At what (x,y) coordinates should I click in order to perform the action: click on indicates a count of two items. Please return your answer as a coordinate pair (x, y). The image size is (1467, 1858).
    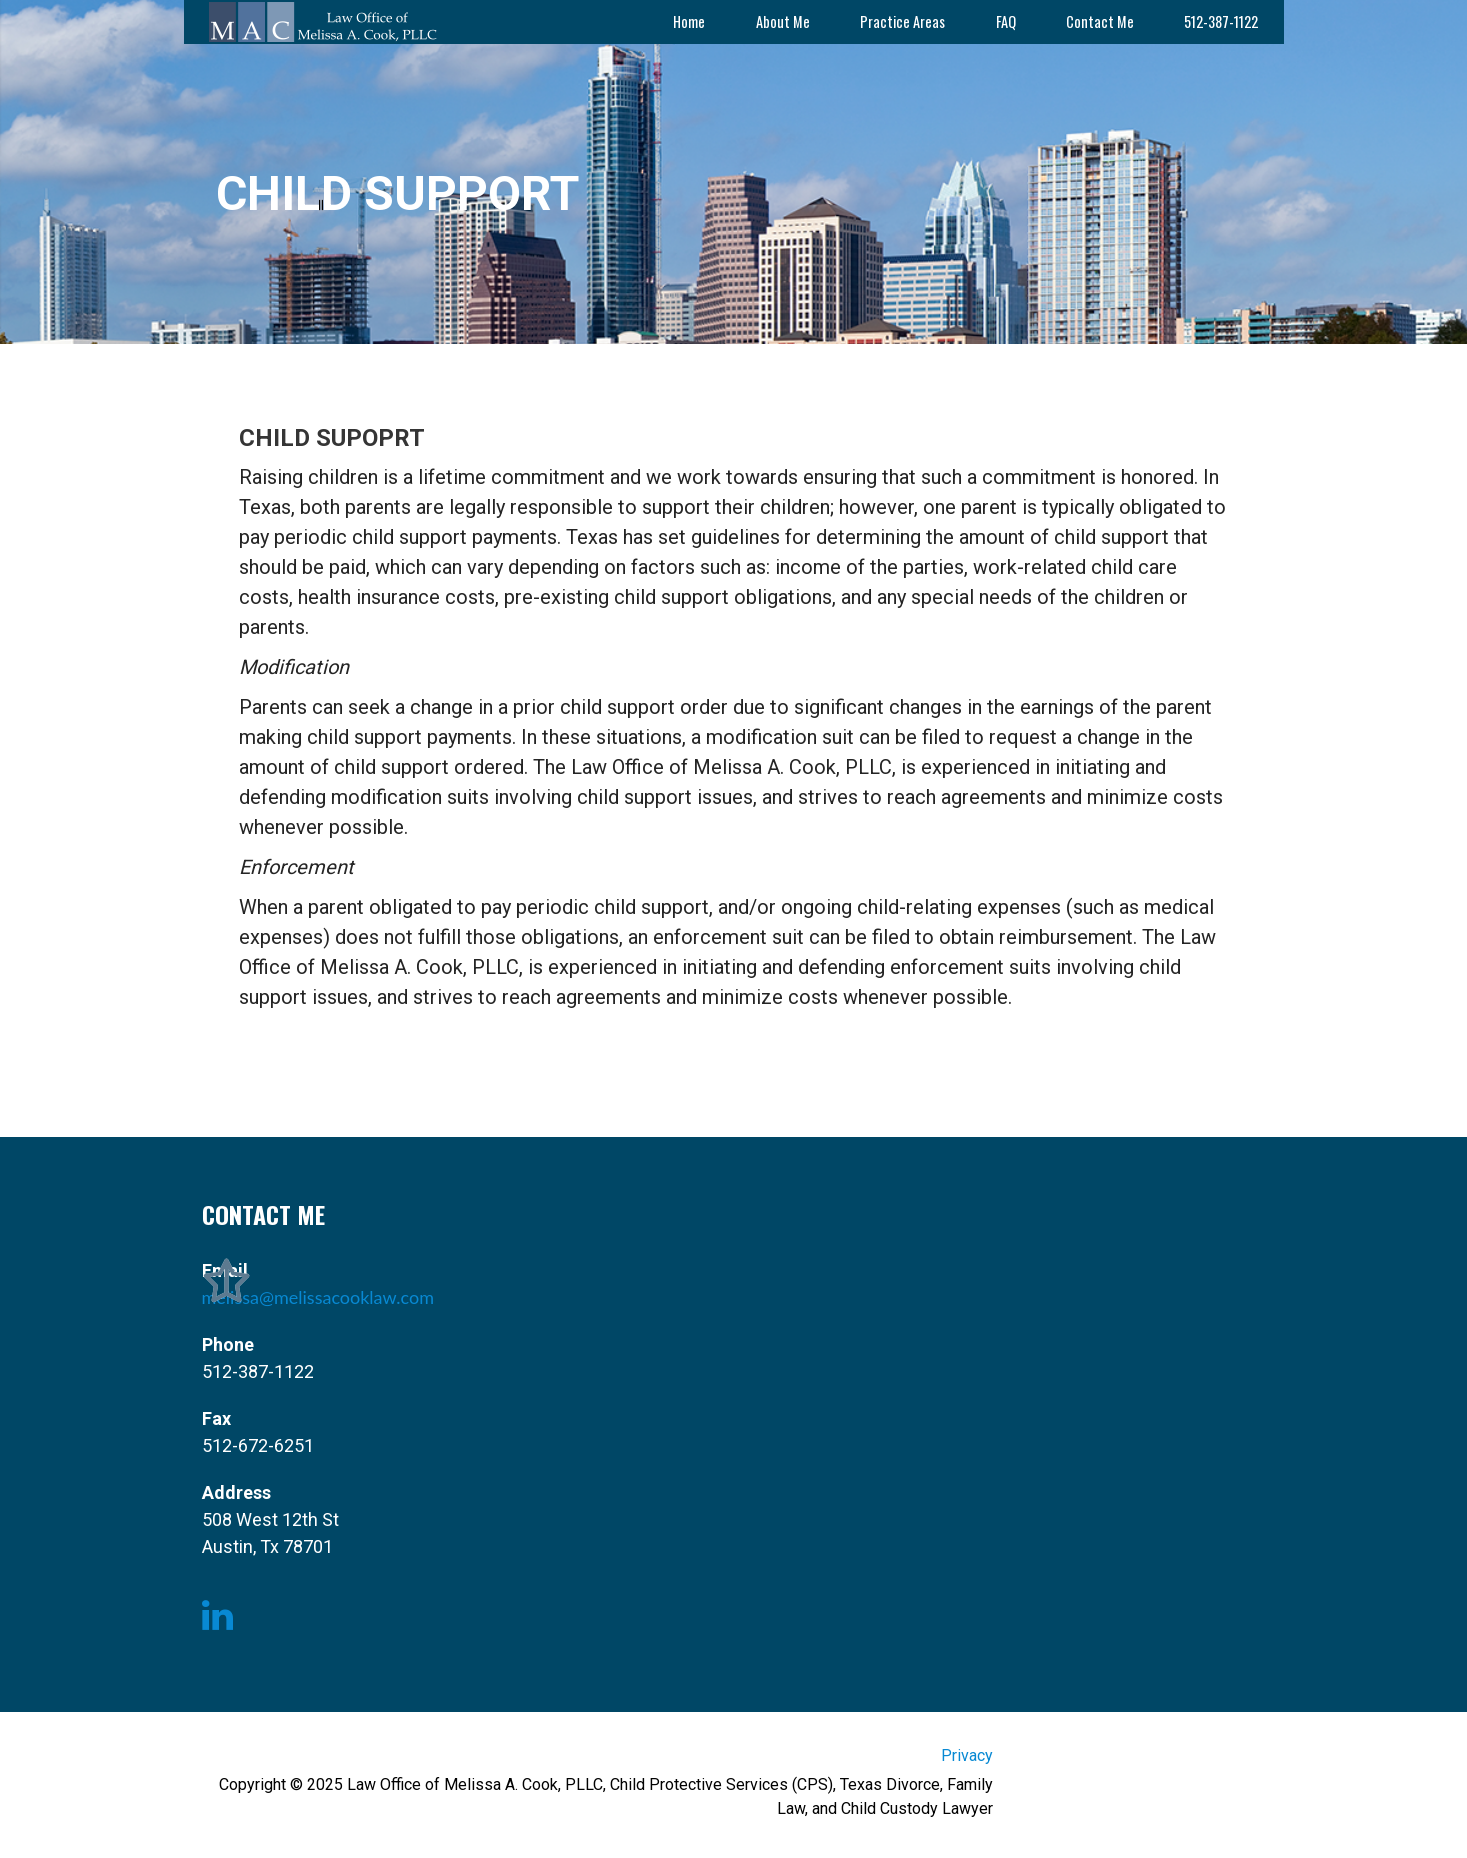
    Looking at the image, I should click on (321, 205).